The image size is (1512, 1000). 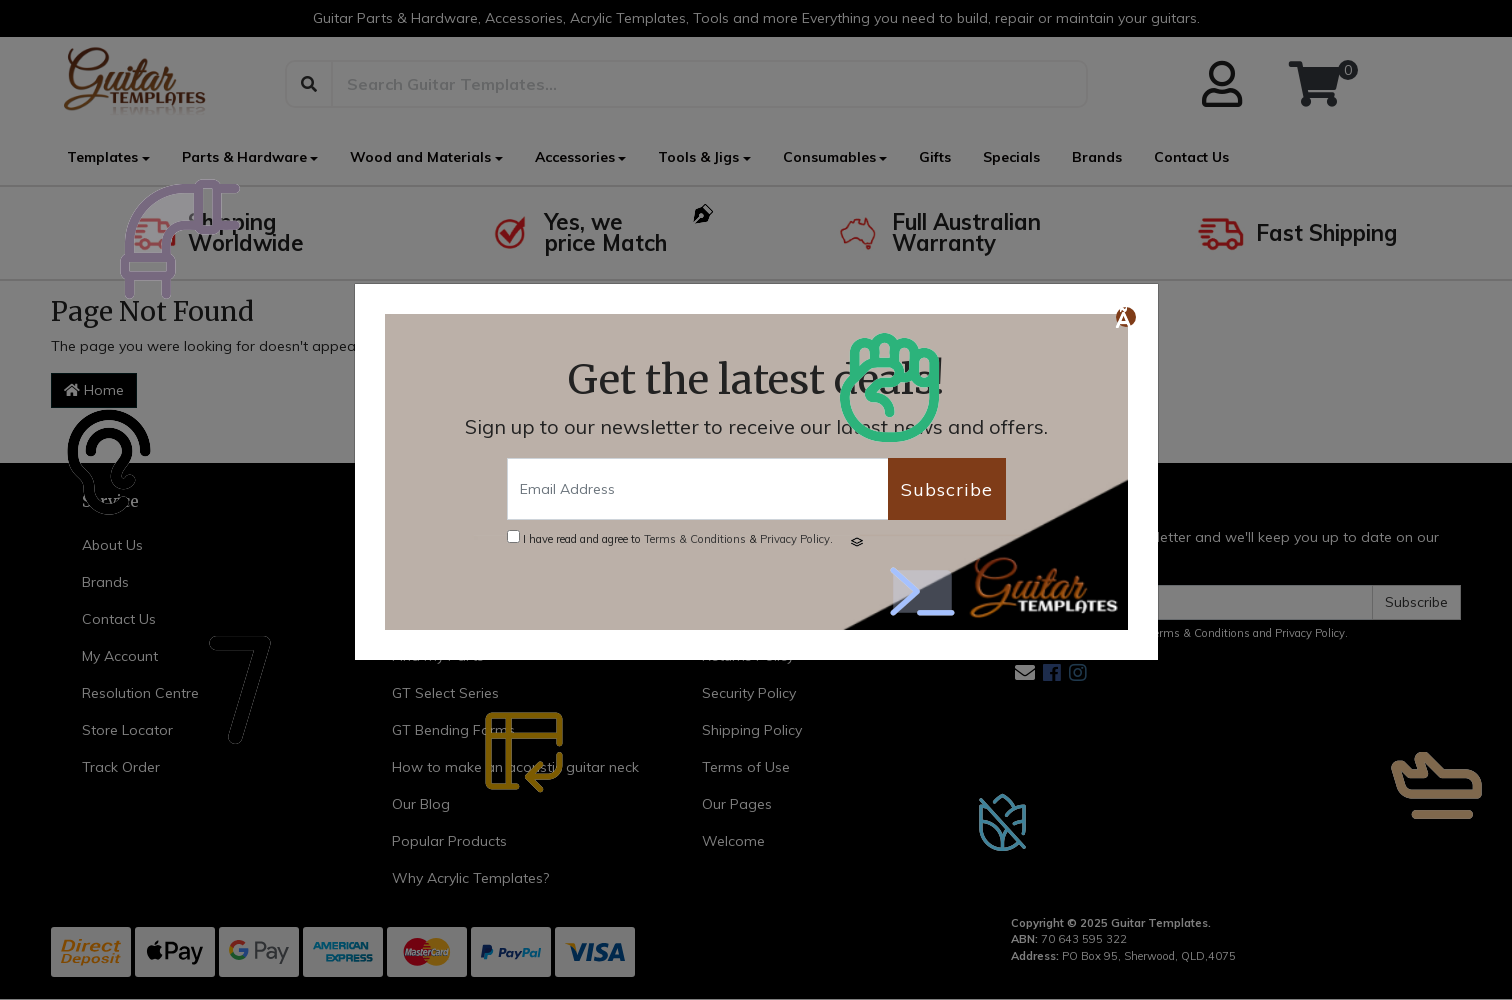 What do you see at coordinates (240, 690) in the screenshot?
I see `indicates the number seven in a list or ranking` at bounding box center [240, 690].